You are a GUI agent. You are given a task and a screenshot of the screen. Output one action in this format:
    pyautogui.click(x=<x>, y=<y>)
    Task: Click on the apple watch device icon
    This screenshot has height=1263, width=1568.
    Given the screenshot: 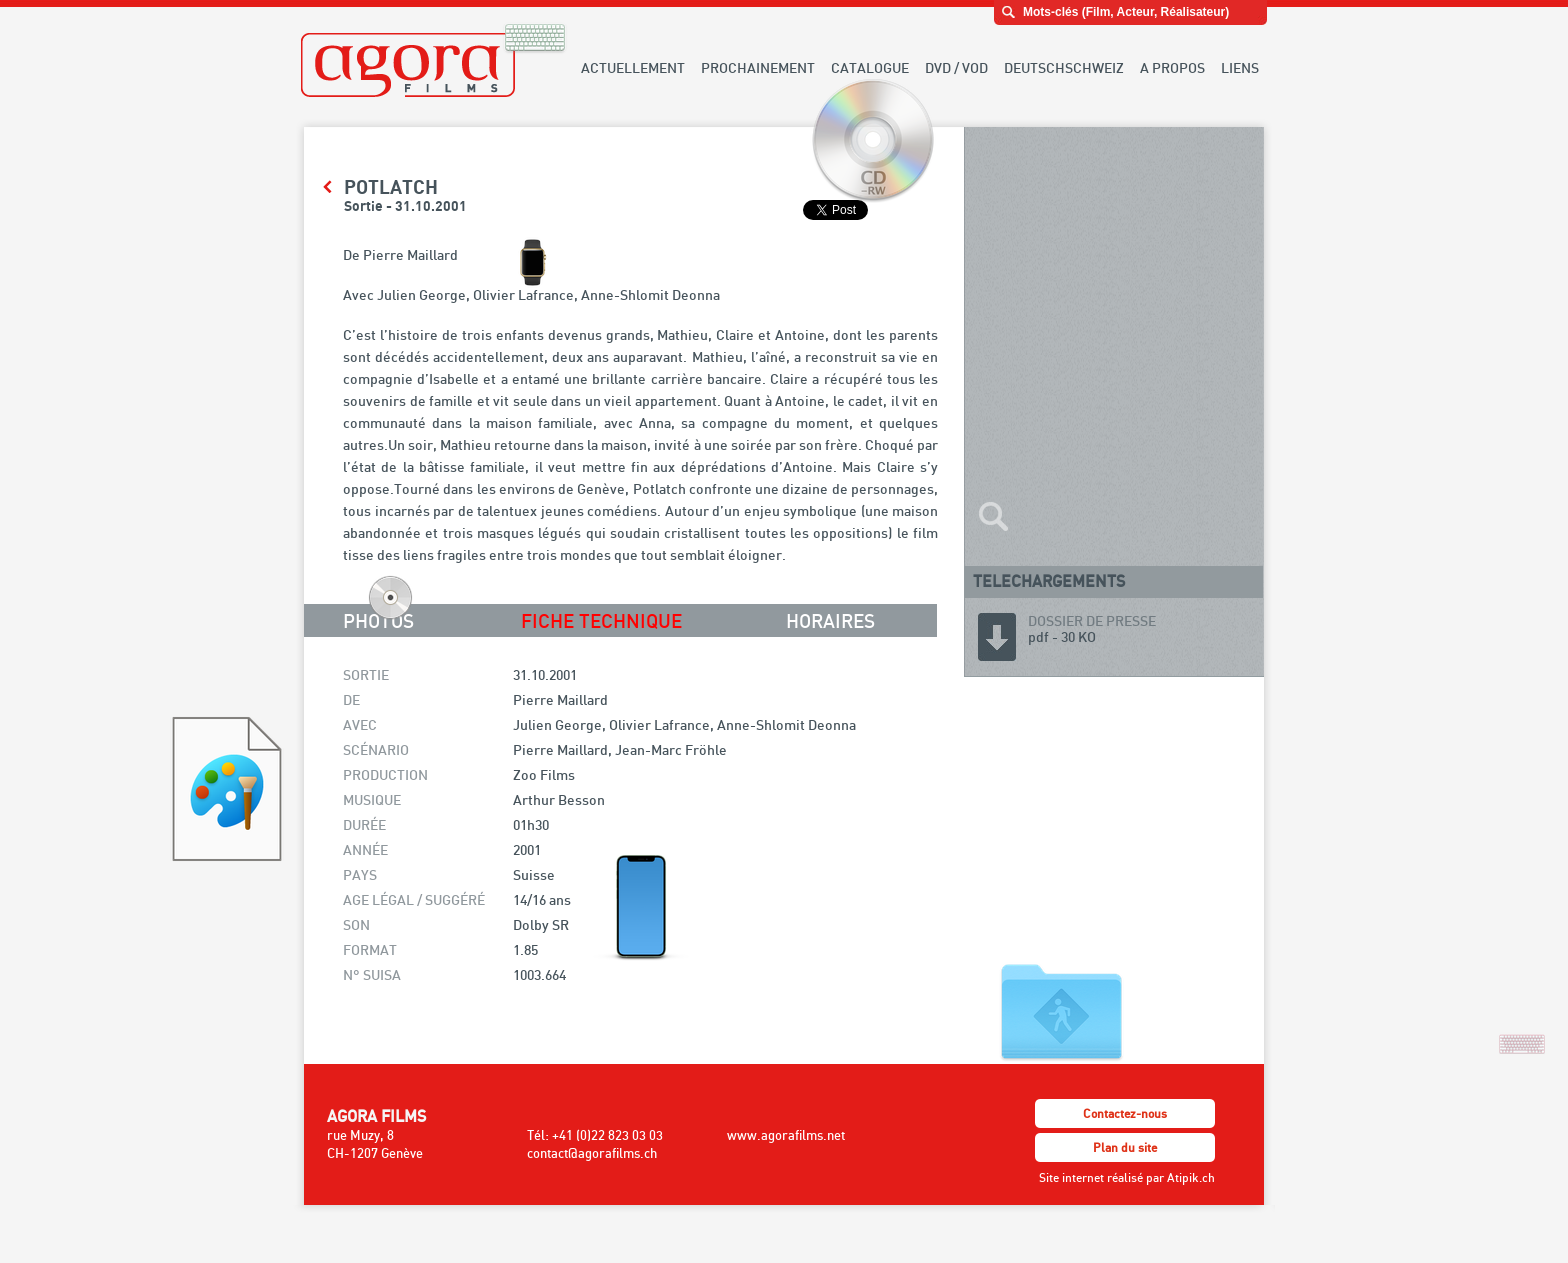 What is the action you would take?
    pyautogui.click(x=532, y=262)
    